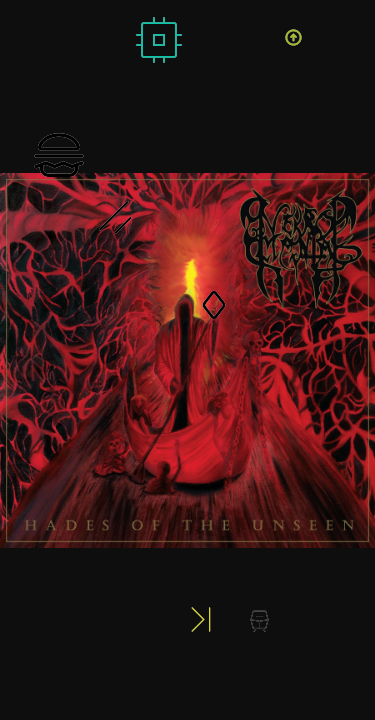 The width and height of the screenshot is (375, 720). What do you see at coordinates (201, 619) in the screenshot?
I see `skip to end of content` at bounding box center [201, 619].